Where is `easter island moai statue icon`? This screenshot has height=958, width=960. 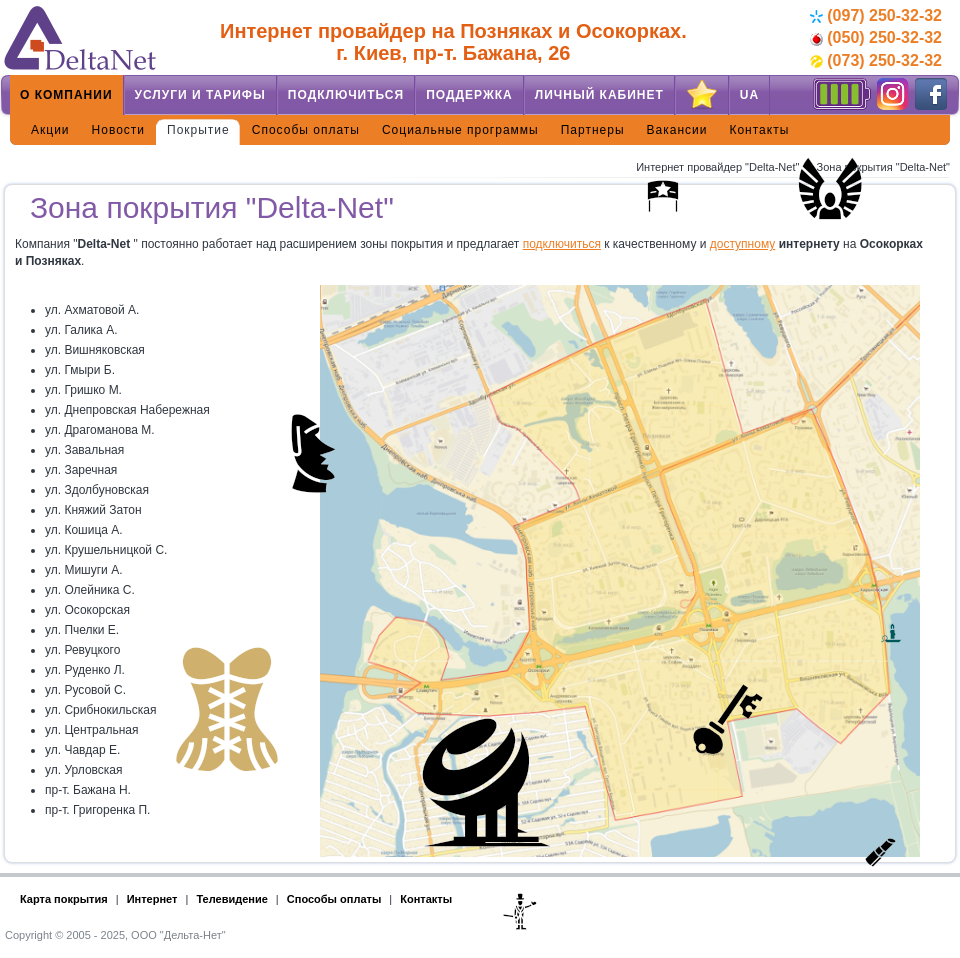
easter island moai statue icon is located at coordinates (313, 453).